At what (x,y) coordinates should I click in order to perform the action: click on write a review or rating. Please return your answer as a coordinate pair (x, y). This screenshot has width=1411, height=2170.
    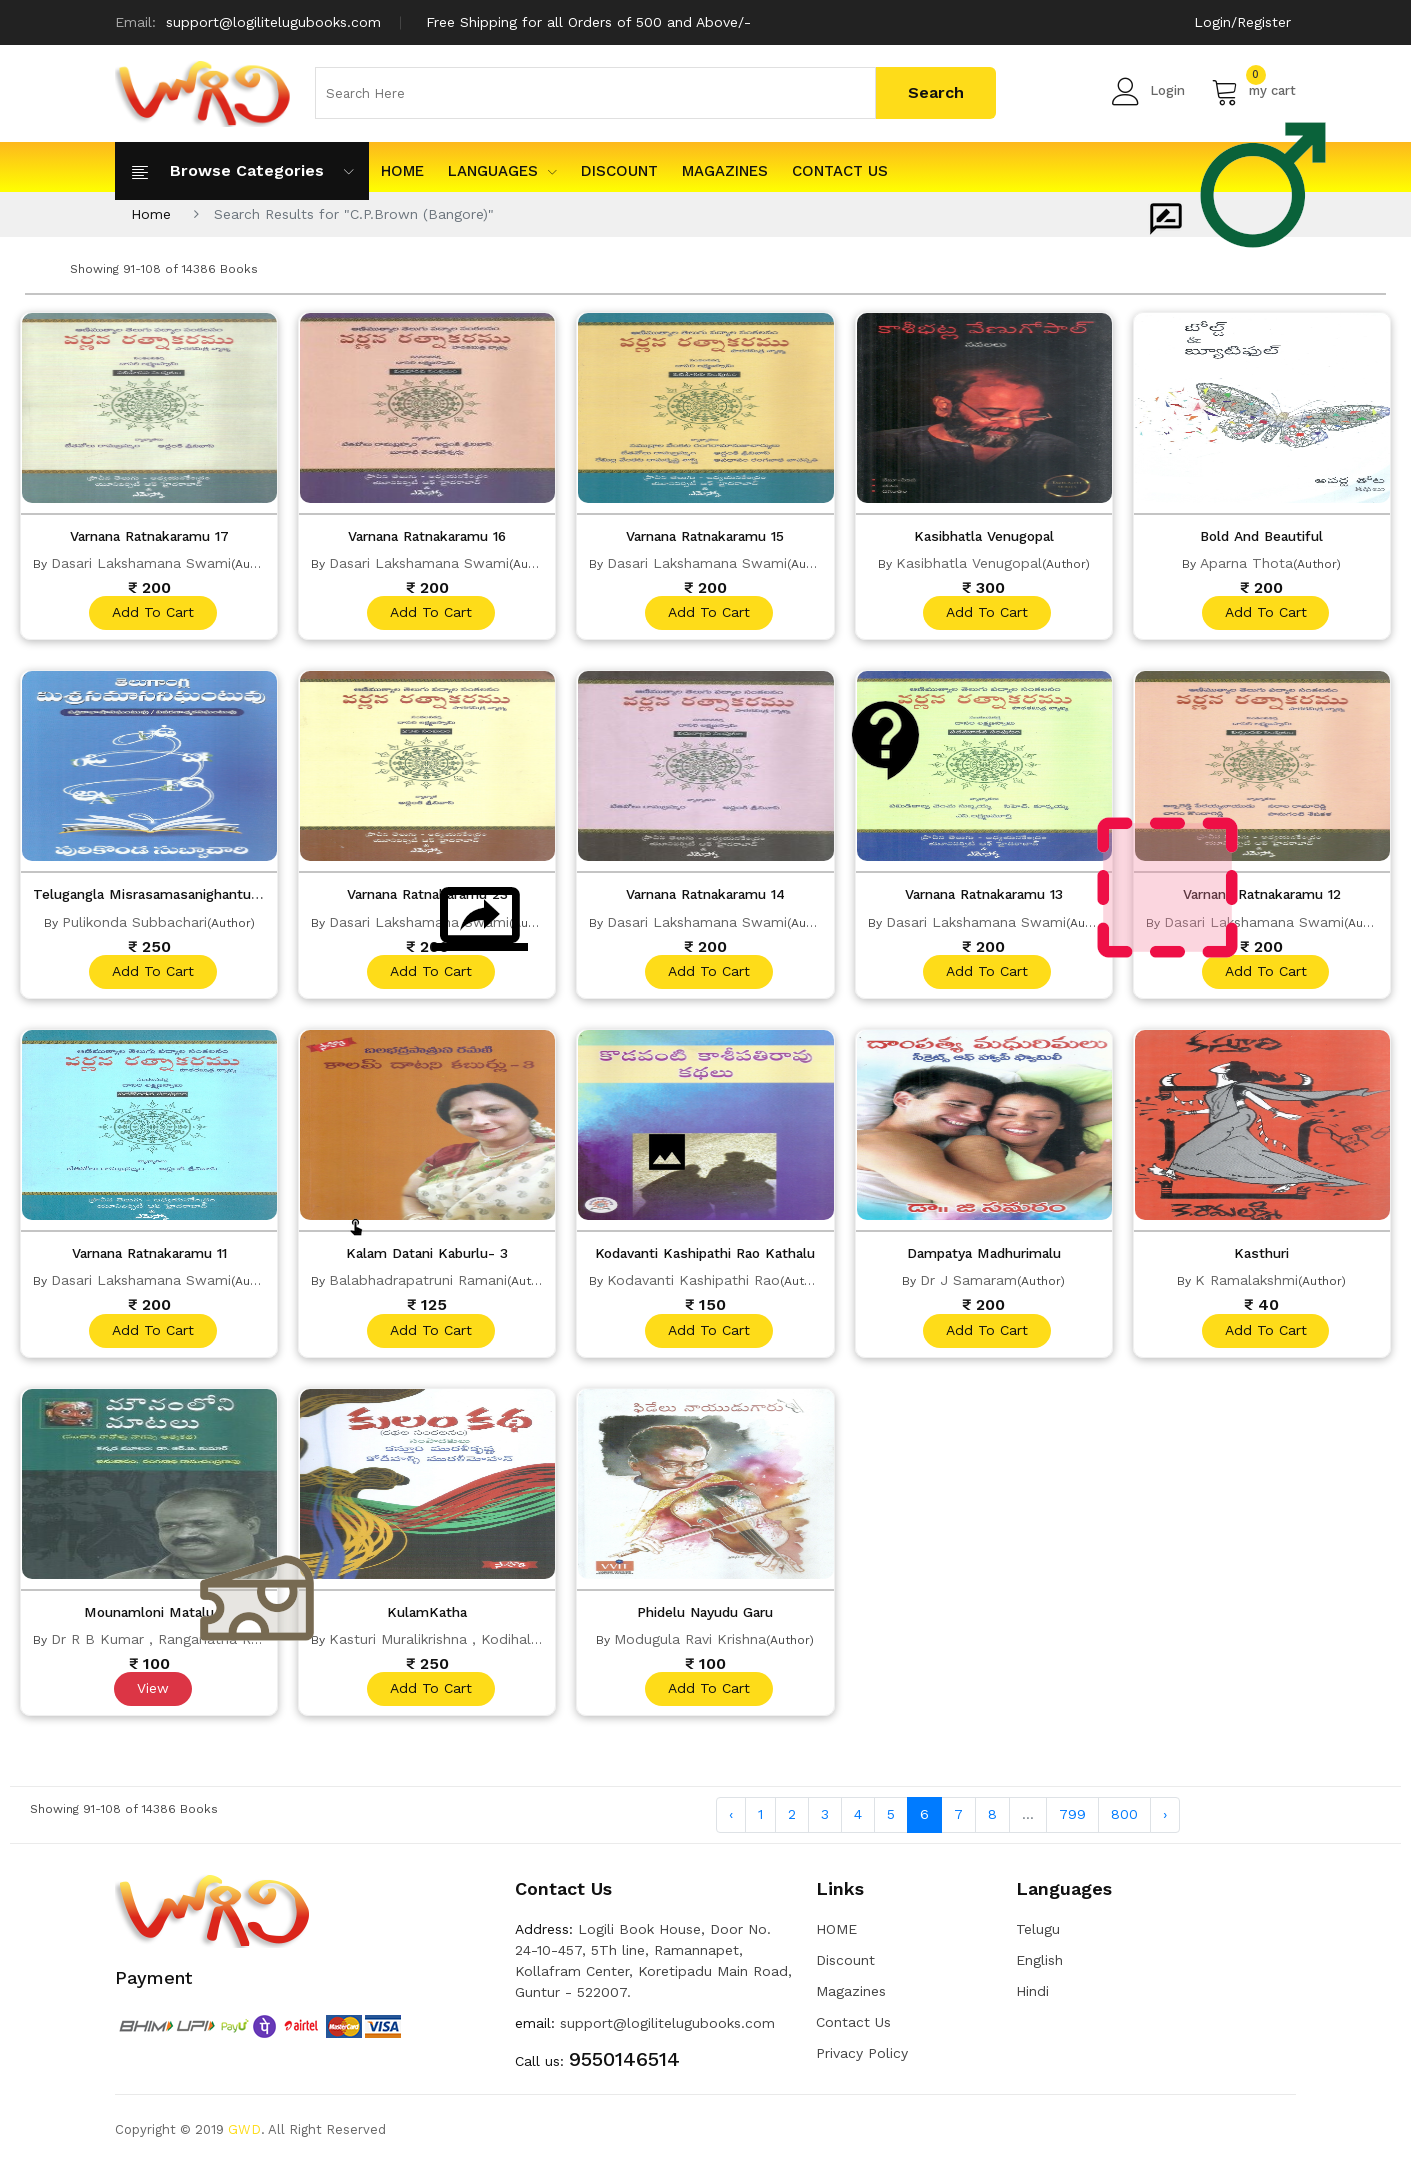
    Looking at the image, I should click on (1166, 219).